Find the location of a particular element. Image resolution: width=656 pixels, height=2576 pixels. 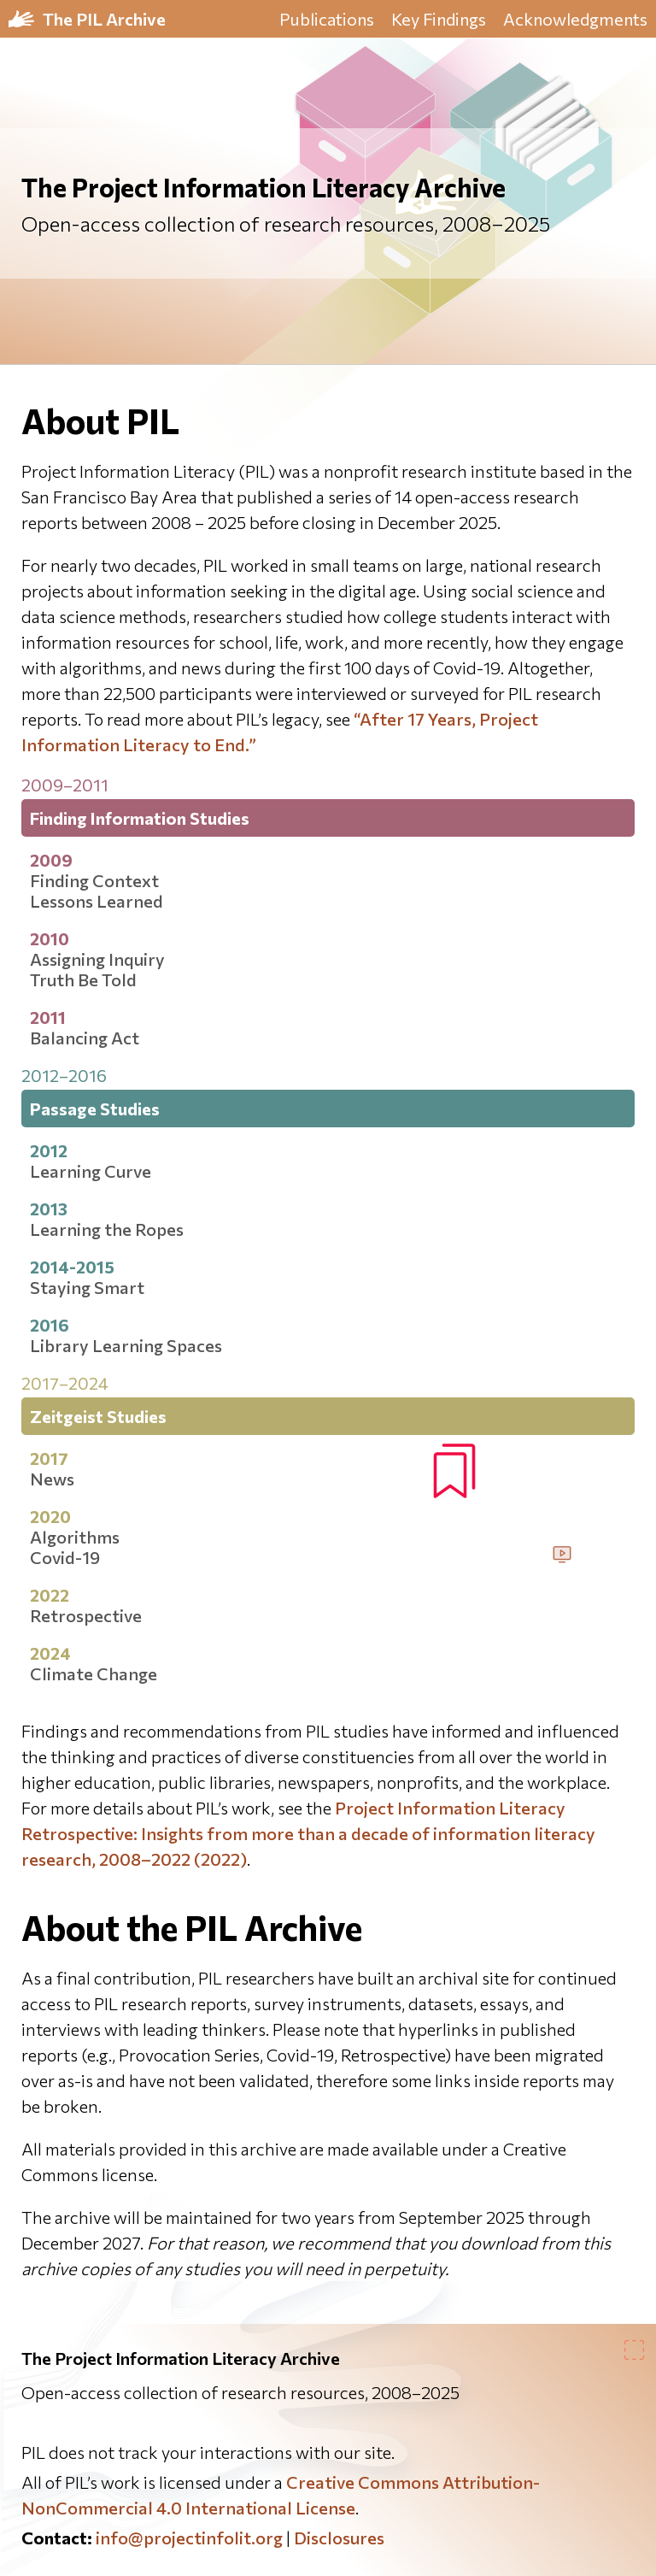

select an area or region is located at coordinates (634, 2350).